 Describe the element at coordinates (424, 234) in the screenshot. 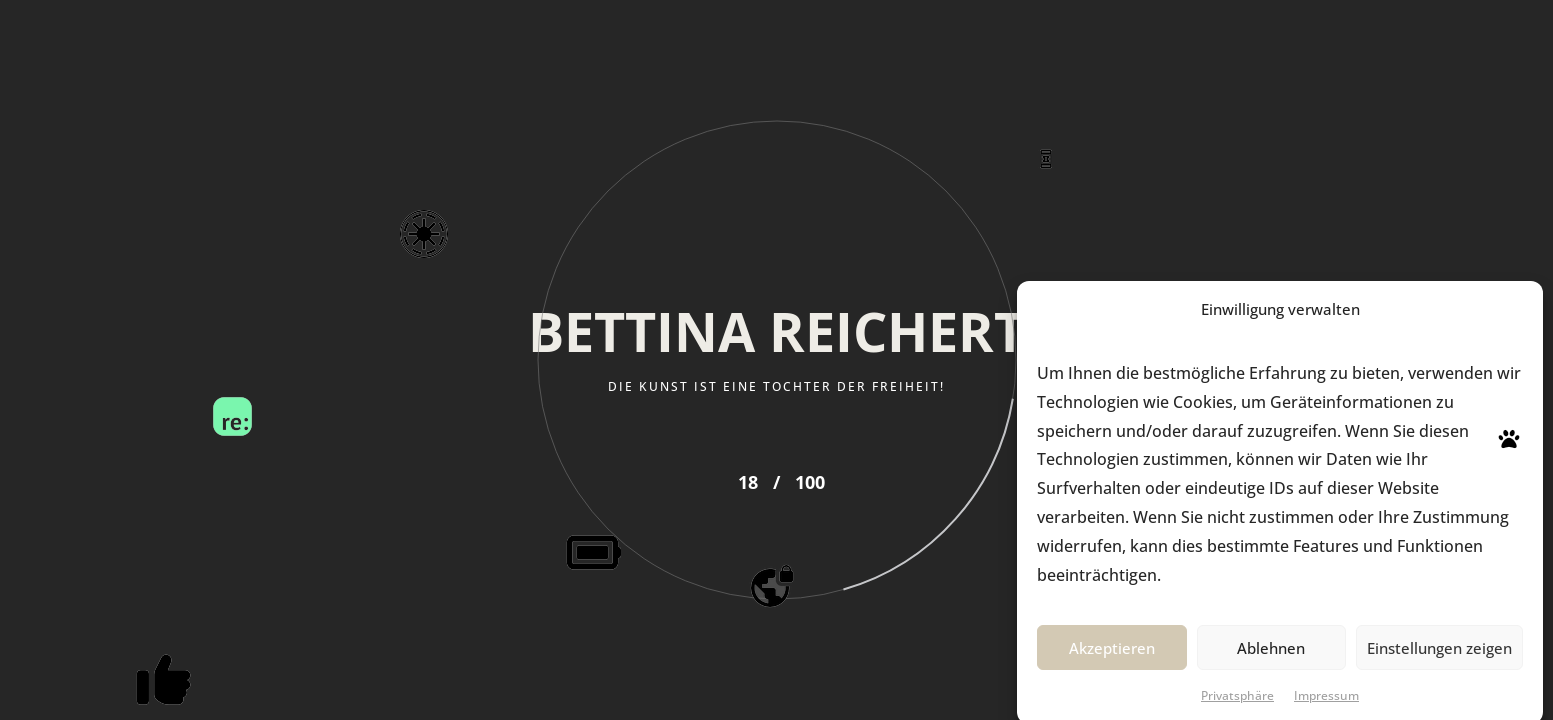

I see `galactic republic logo from star wars` at that location.